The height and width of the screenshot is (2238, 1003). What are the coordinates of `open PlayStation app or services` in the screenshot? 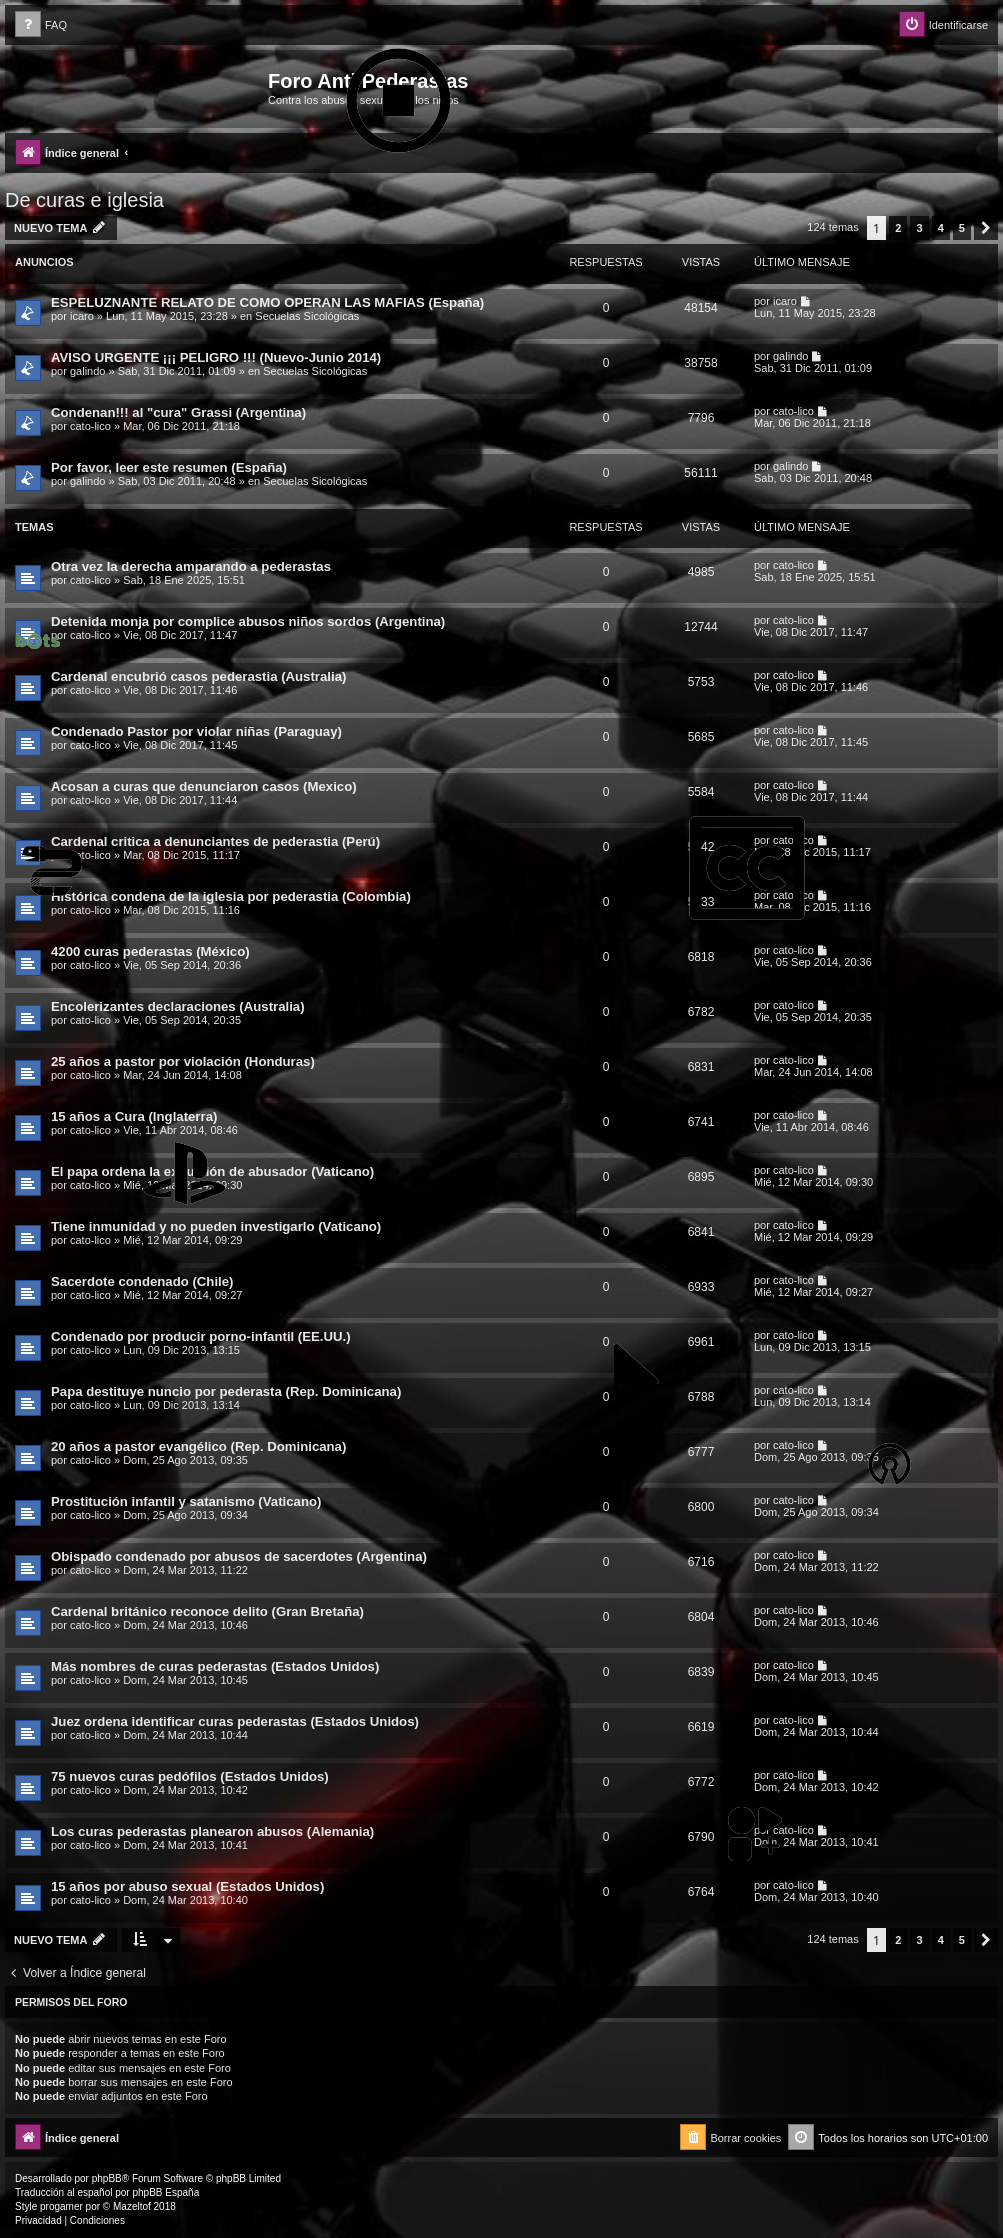 It's located at (185, 1171).